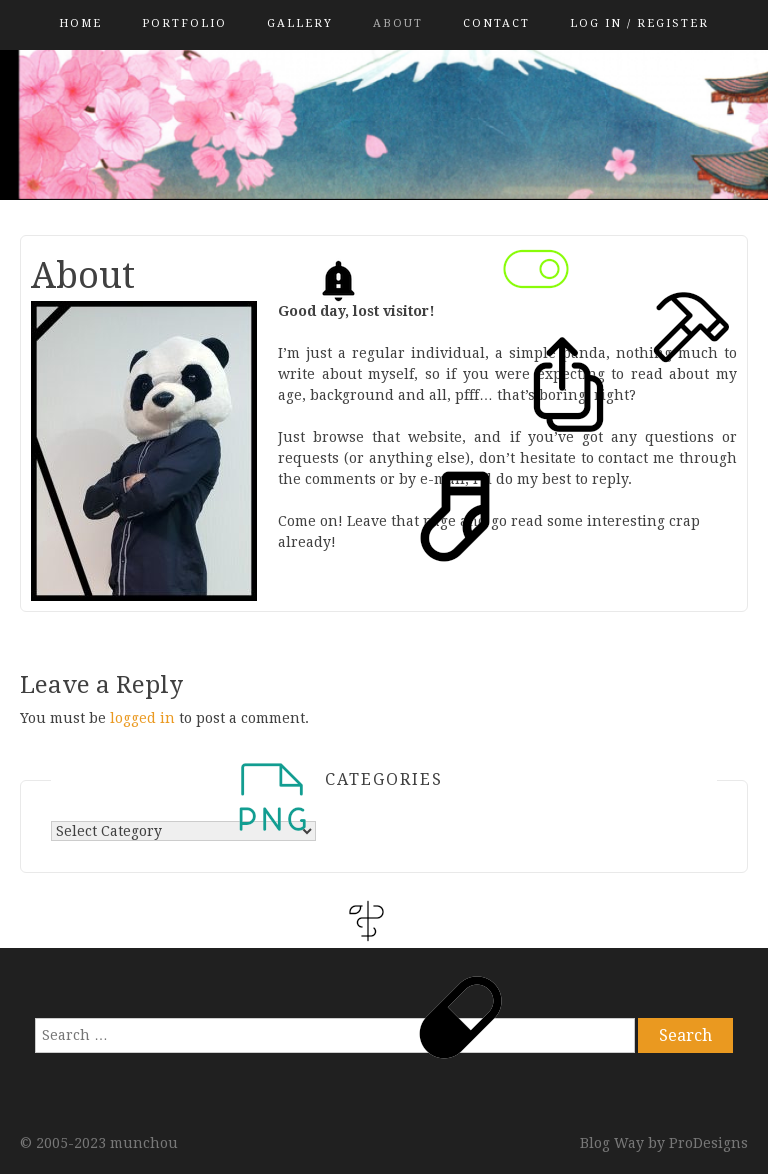 The image size is (768, 1174). What do you see at coordinates (568, 384) in the screenshot?
I see `share or export multiple items` at bounding box center [568, 384].